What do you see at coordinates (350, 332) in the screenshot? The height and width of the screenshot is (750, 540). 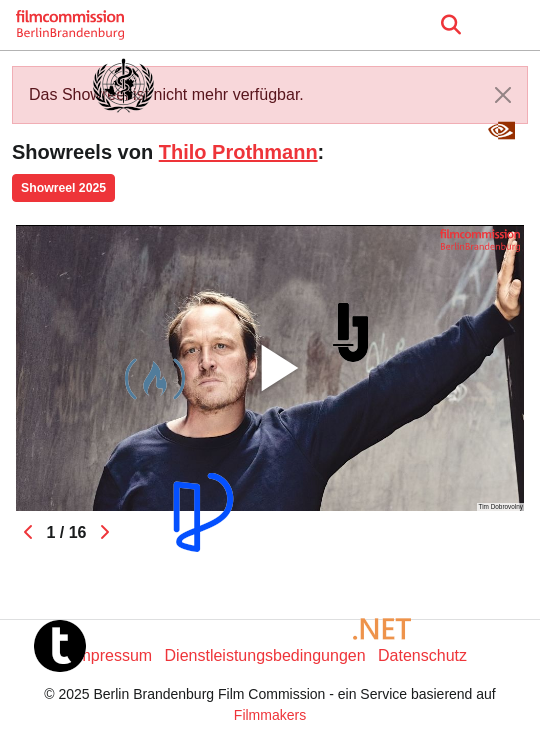 I see `open ImageJ image processing application` at bounding box center [350, 332].